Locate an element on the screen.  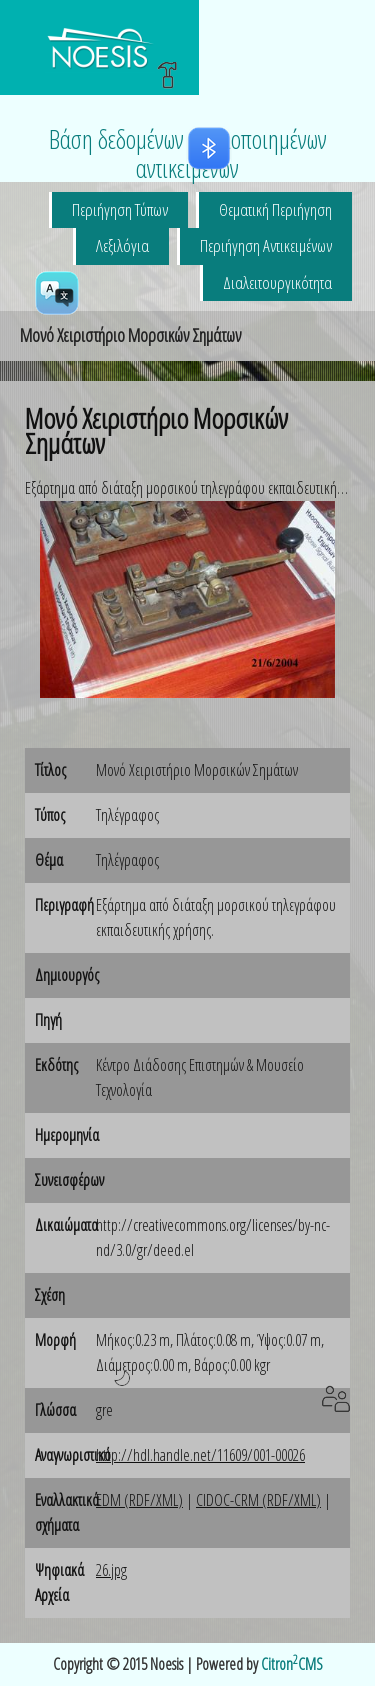
indicates half-width input mode is active in fcitx is located at coordinates (122, 1378).